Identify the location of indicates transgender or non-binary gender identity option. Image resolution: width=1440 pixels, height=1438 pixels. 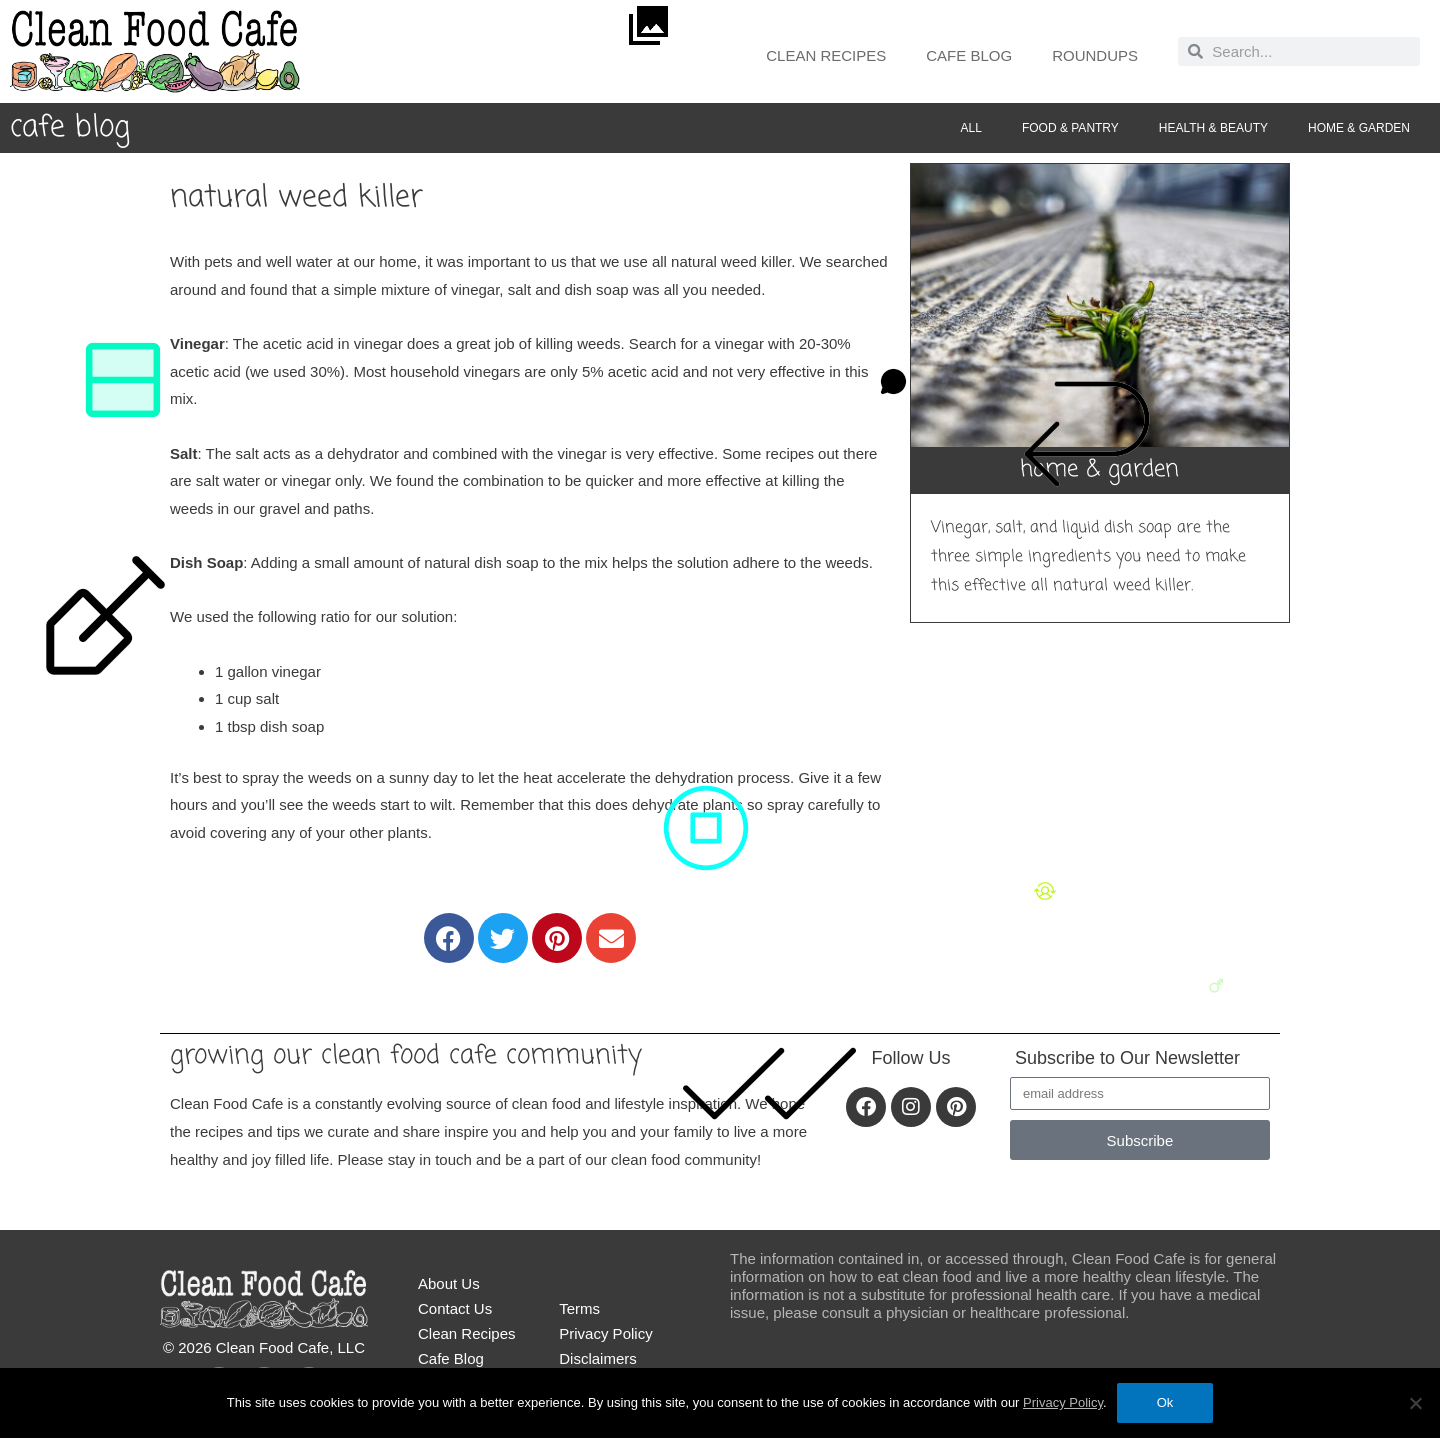
(1216, 985).